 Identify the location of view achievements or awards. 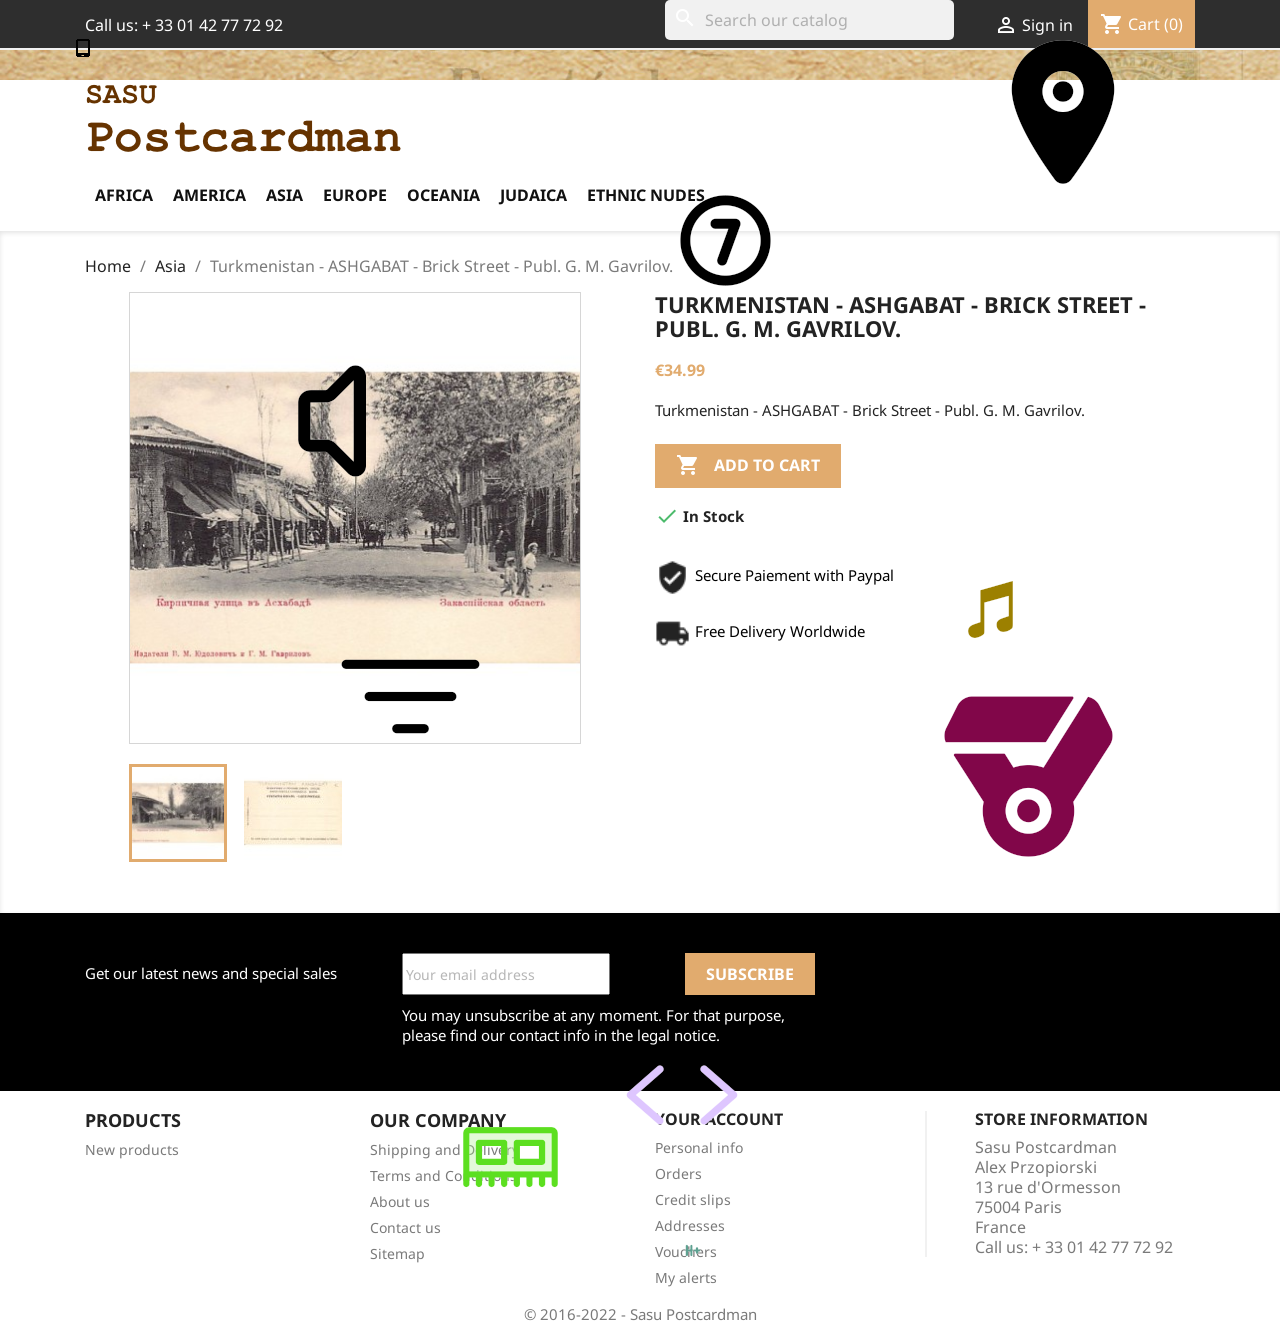
(1028, 776).